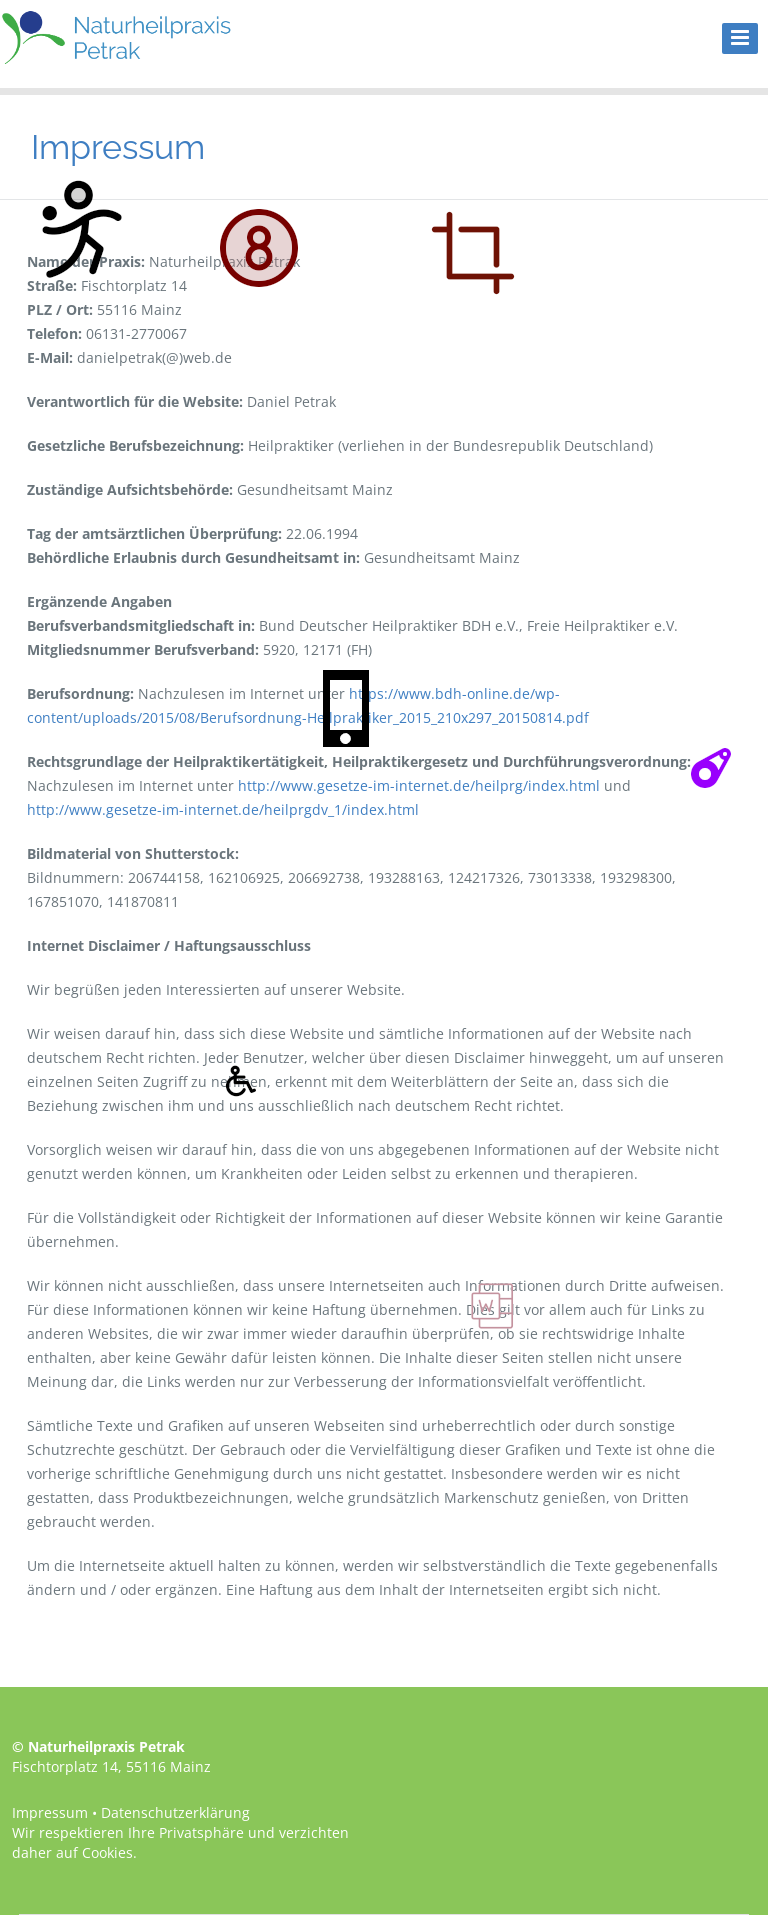  I want to click on indicates wheelchair accessible facilities, so click(238, 1081).